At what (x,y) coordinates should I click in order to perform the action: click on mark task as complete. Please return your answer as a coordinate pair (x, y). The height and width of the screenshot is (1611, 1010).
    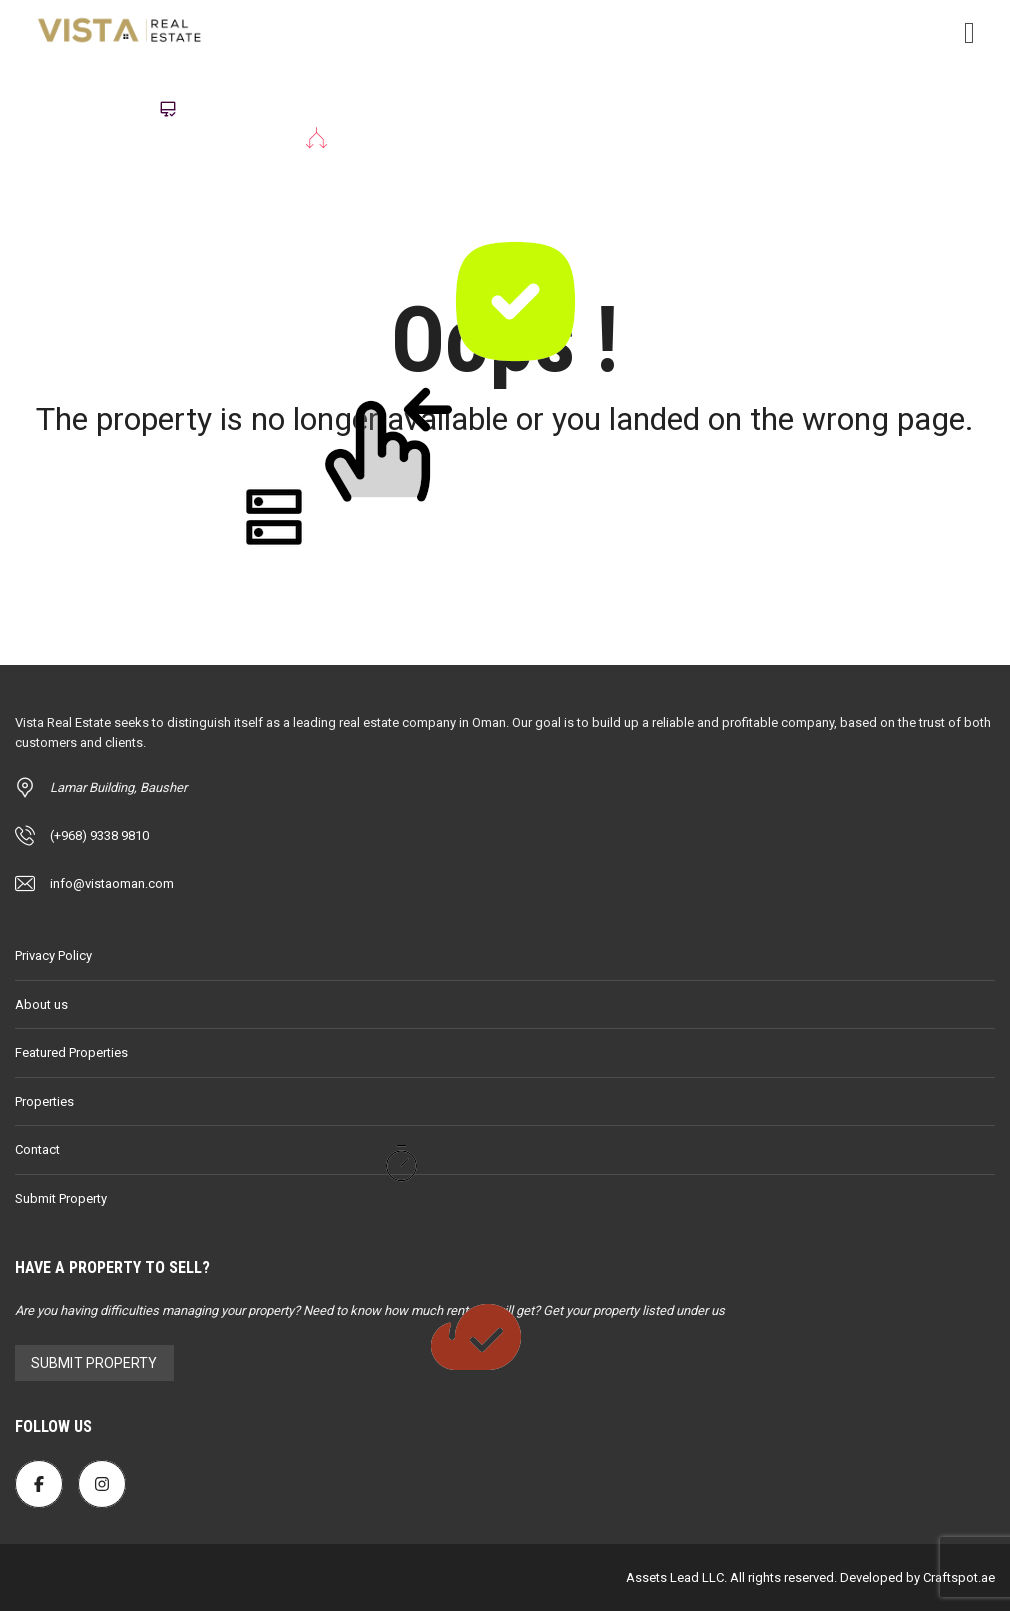
    Looking at the image, I should click on (515, 301).